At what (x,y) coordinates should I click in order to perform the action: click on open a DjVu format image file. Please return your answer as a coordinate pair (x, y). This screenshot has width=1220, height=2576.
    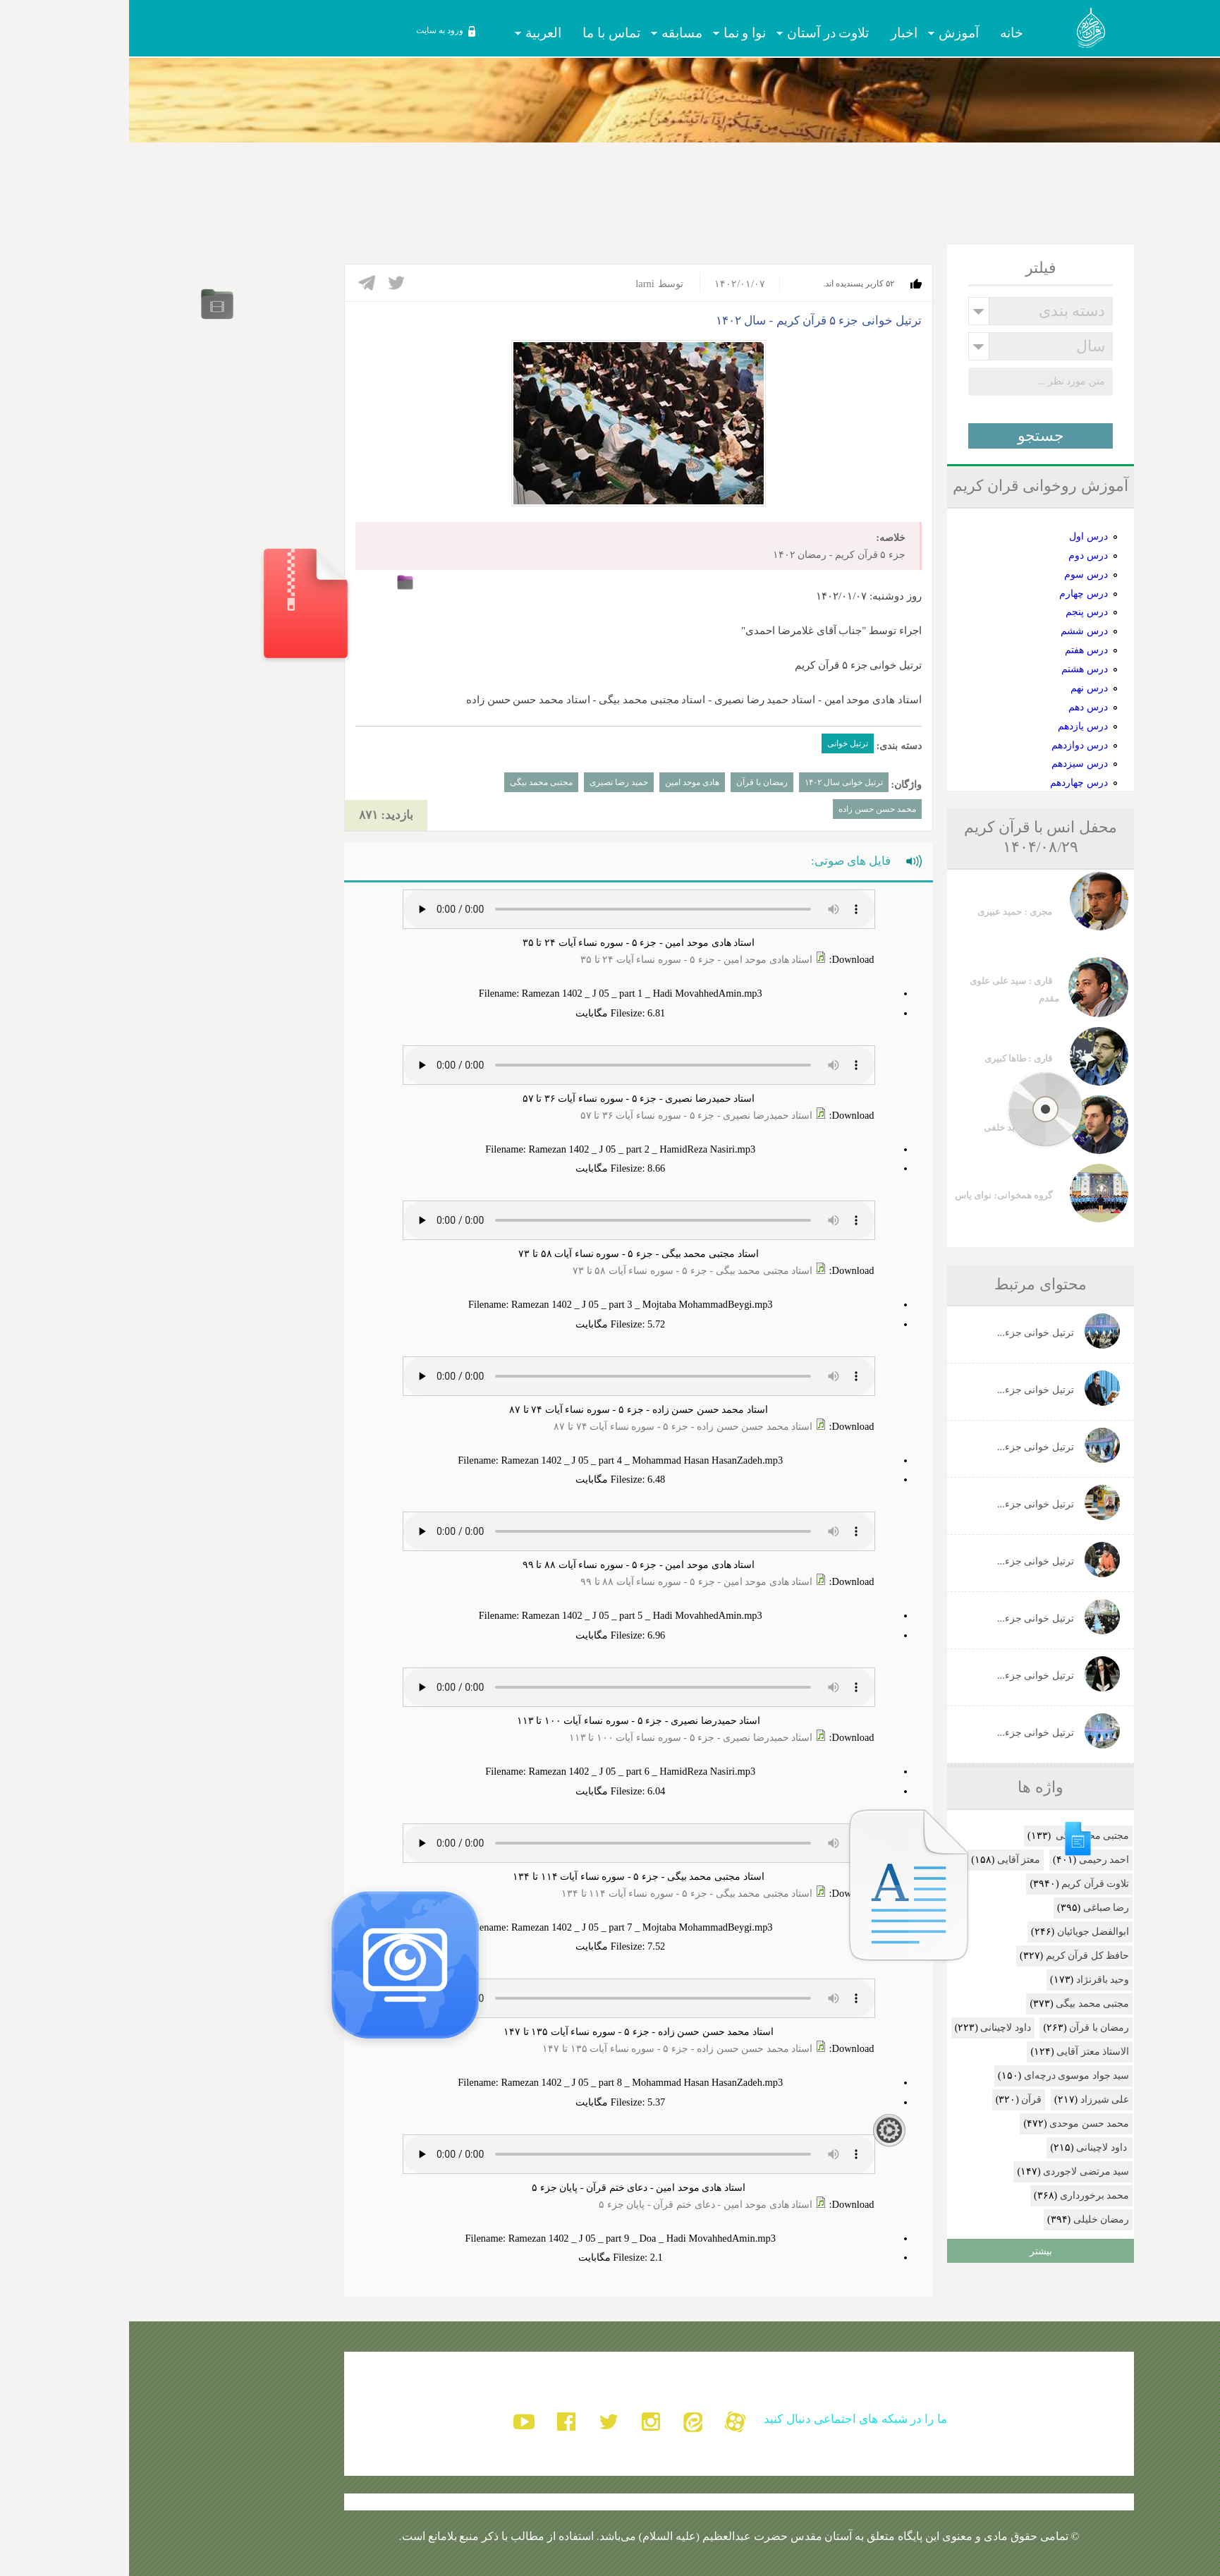
    Looking at the image, I should click on (1078, 1839).